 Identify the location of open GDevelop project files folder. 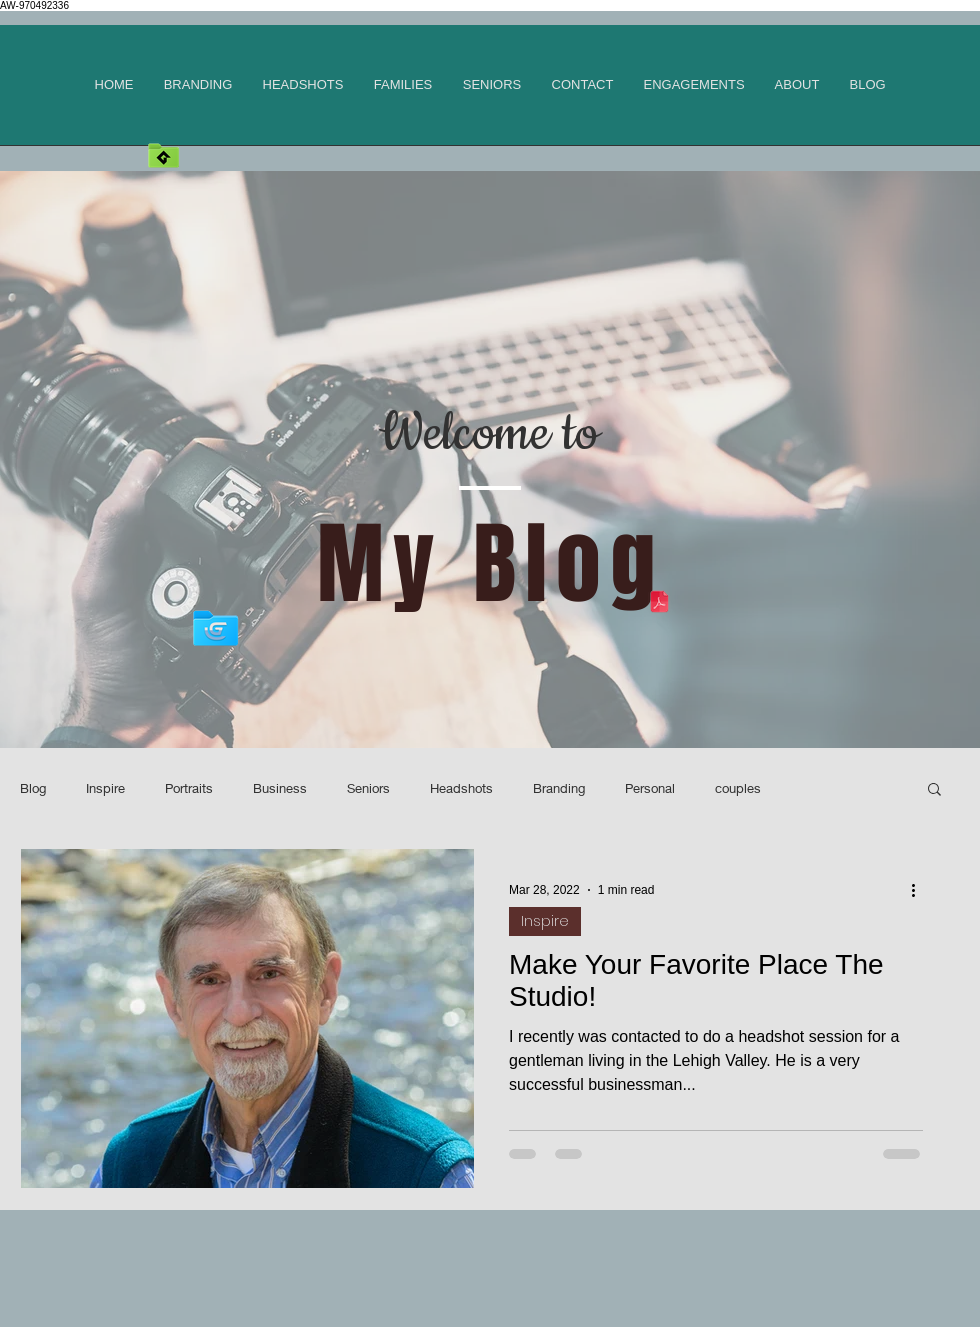
(215, 629).